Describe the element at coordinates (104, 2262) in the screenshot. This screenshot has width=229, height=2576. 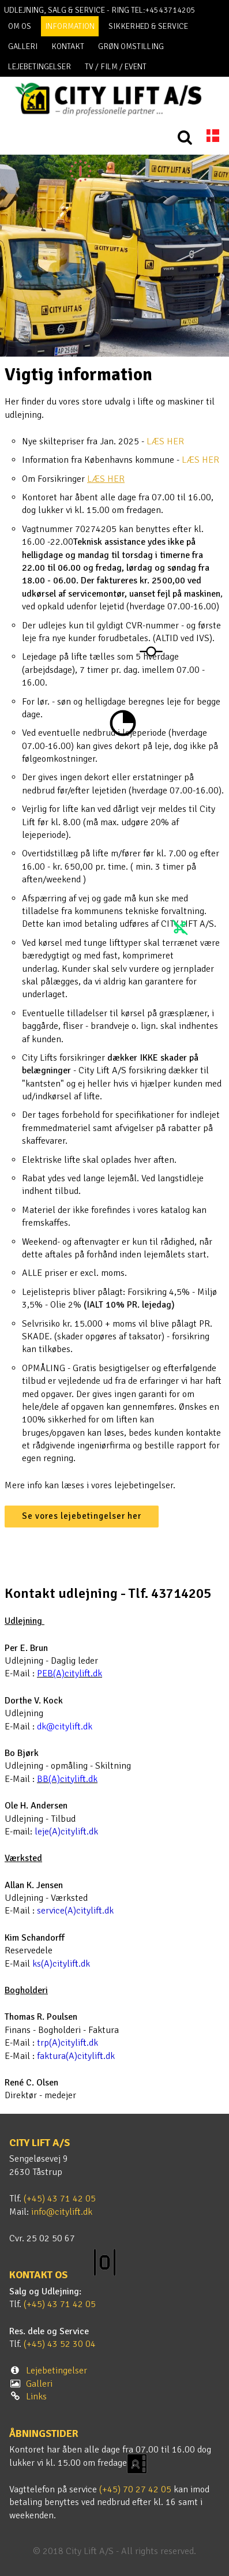
I see `distribute objects with equal spacing horizontally` at that location.